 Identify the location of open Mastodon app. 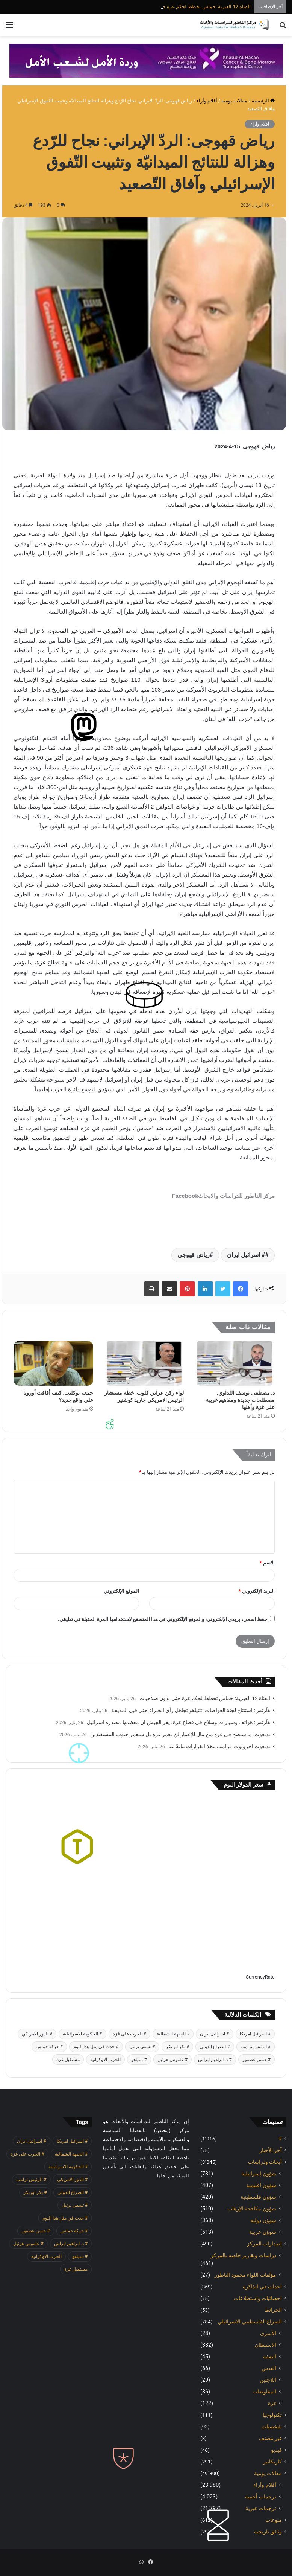
(84, 727).